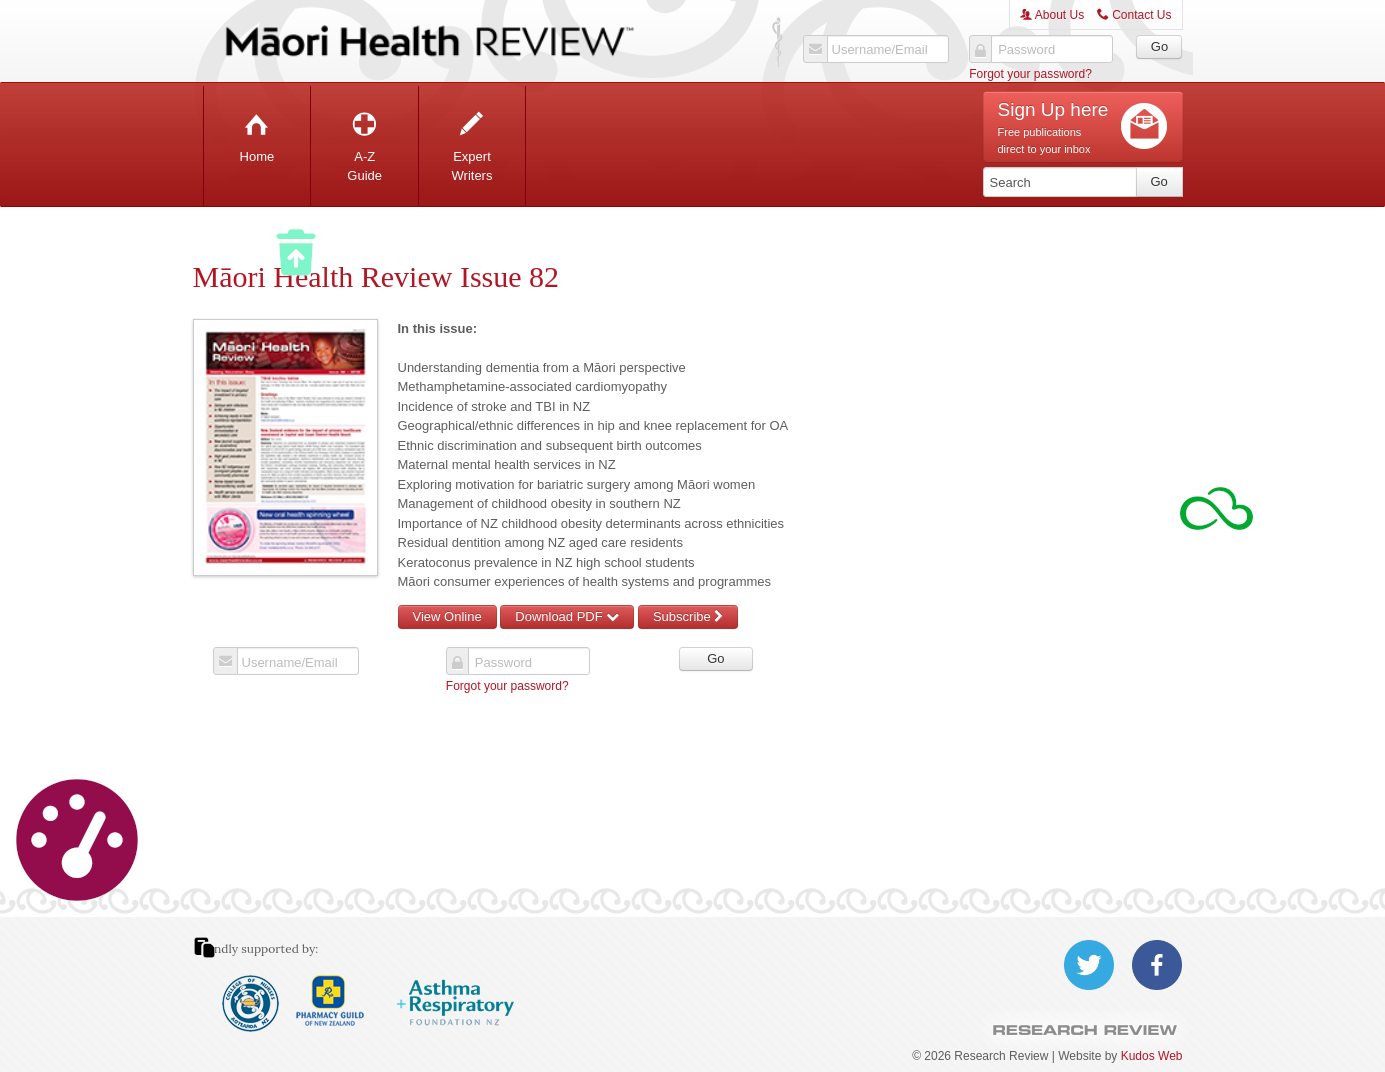  Describe the element at coordinates (296, 253) in the screenshot. I see `restore item from trash` at that location.